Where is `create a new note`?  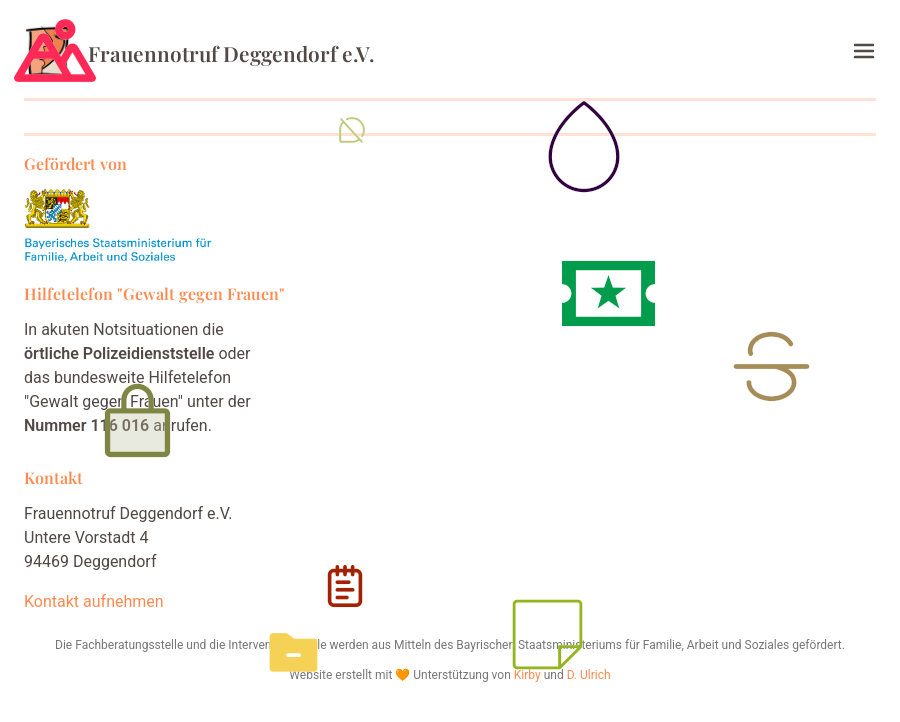 create a new note is located at coordinates (547, 634).